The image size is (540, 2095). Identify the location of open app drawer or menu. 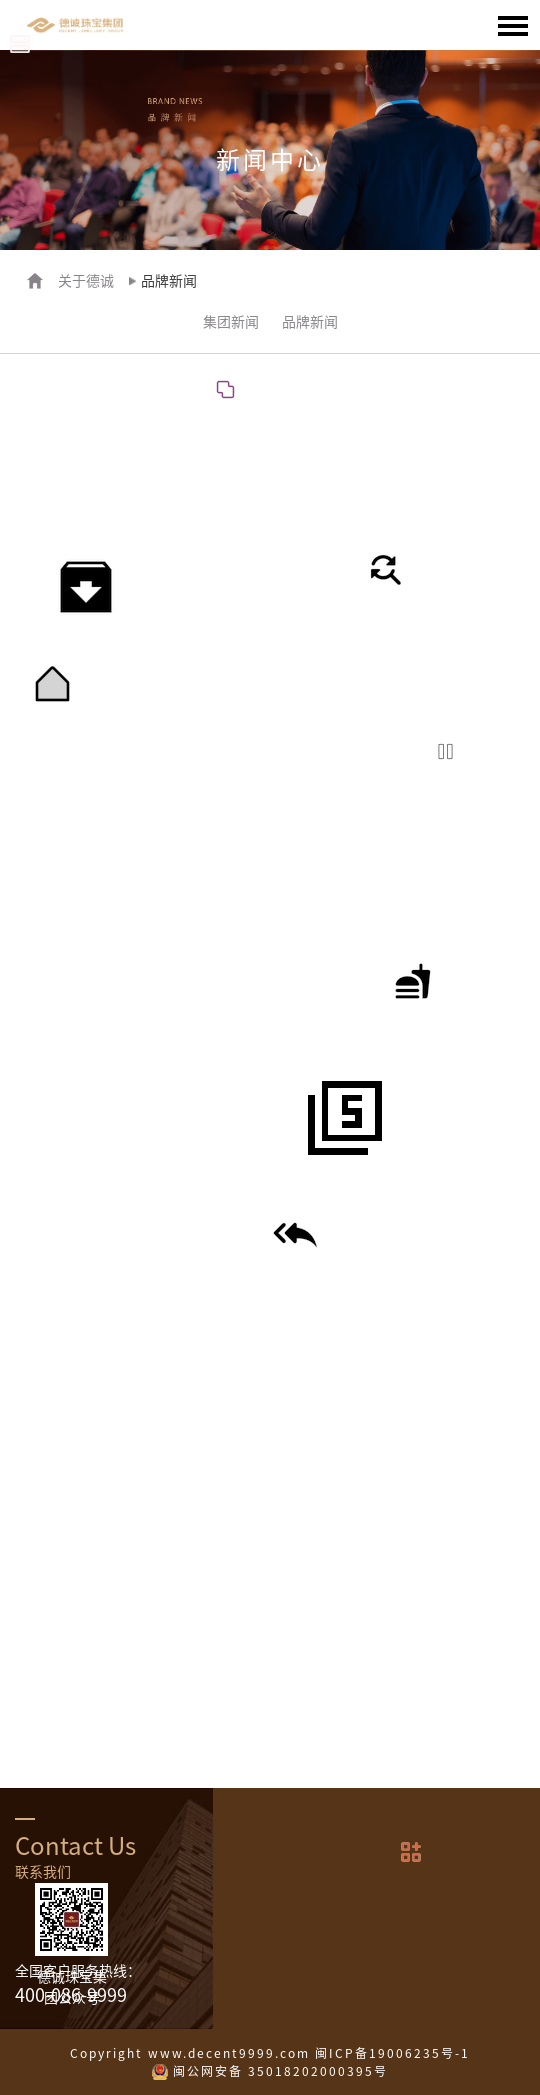
(411, 1852).